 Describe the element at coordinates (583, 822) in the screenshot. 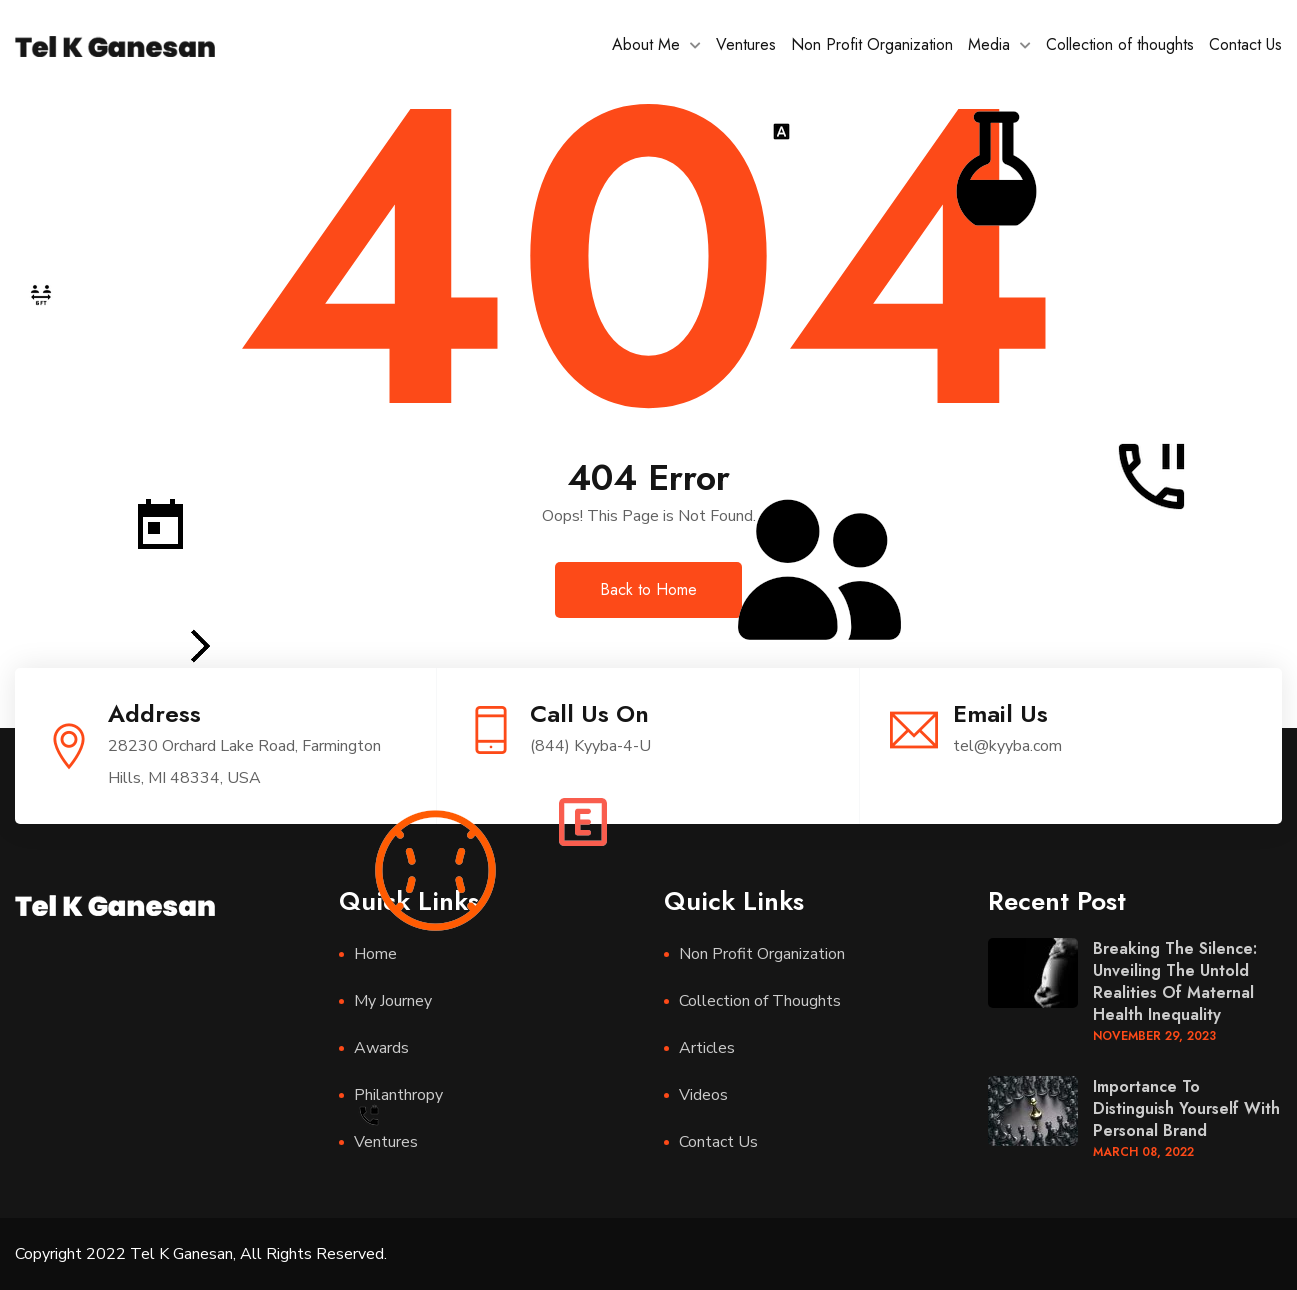

I see `indicates explicit content warning` at that location.